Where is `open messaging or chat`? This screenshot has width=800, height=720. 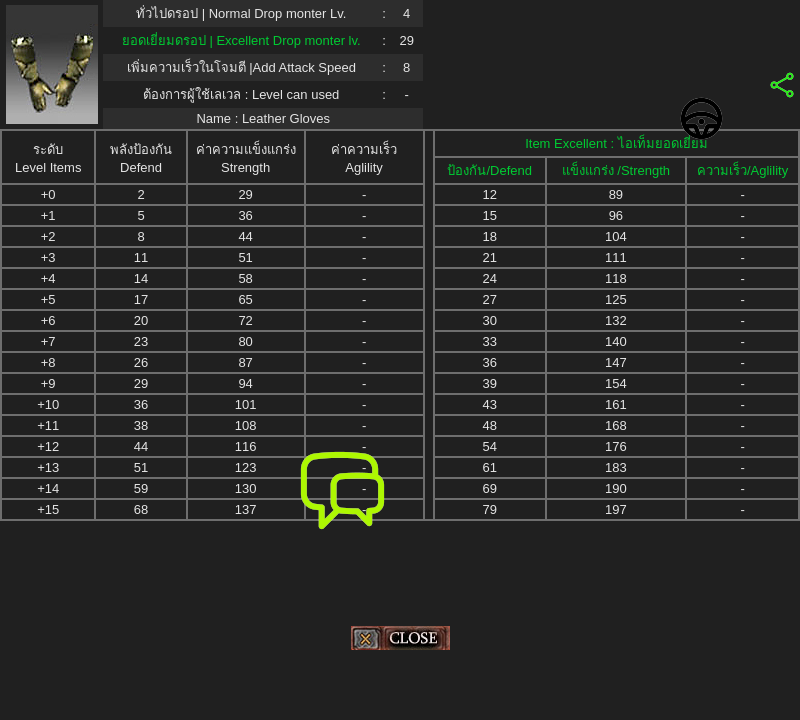 open messaging or chat is located at coordinates (342, 490).